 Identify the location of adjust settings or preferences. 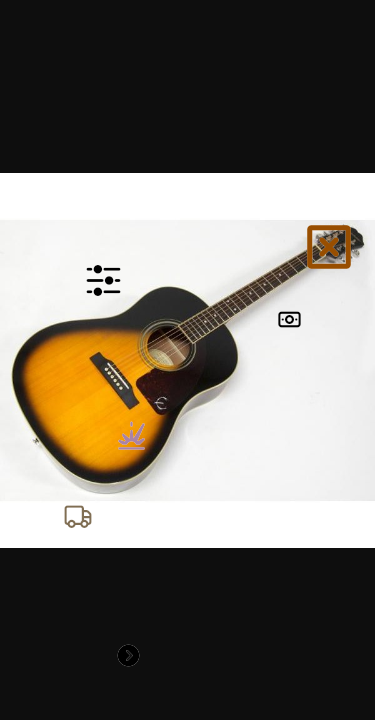
(103, 280).